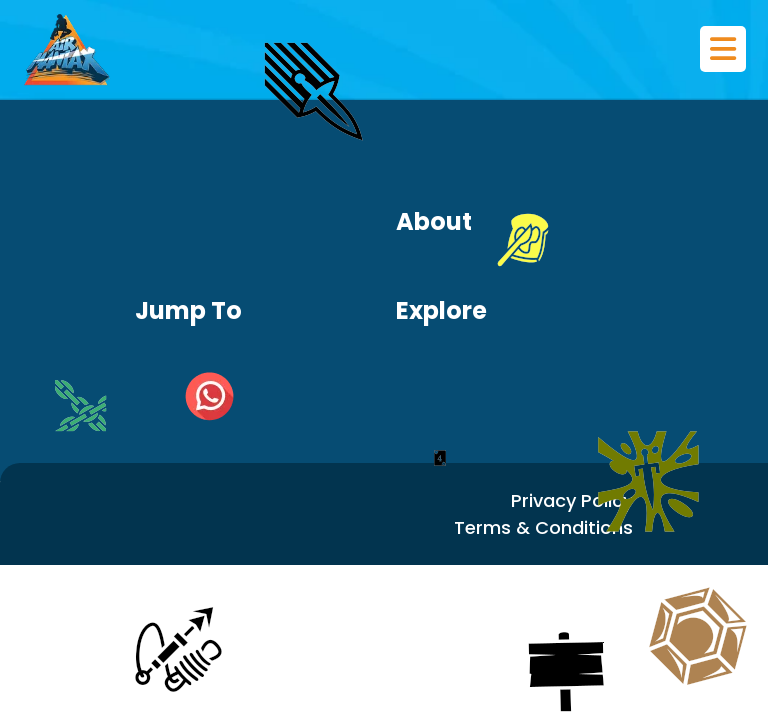 The width and height of the screenshot is (768, 720). What do you see at coordinates (523, 240) in the screenshot?
I see `breakfast or food-related game item` at bounding box center [523, 240].